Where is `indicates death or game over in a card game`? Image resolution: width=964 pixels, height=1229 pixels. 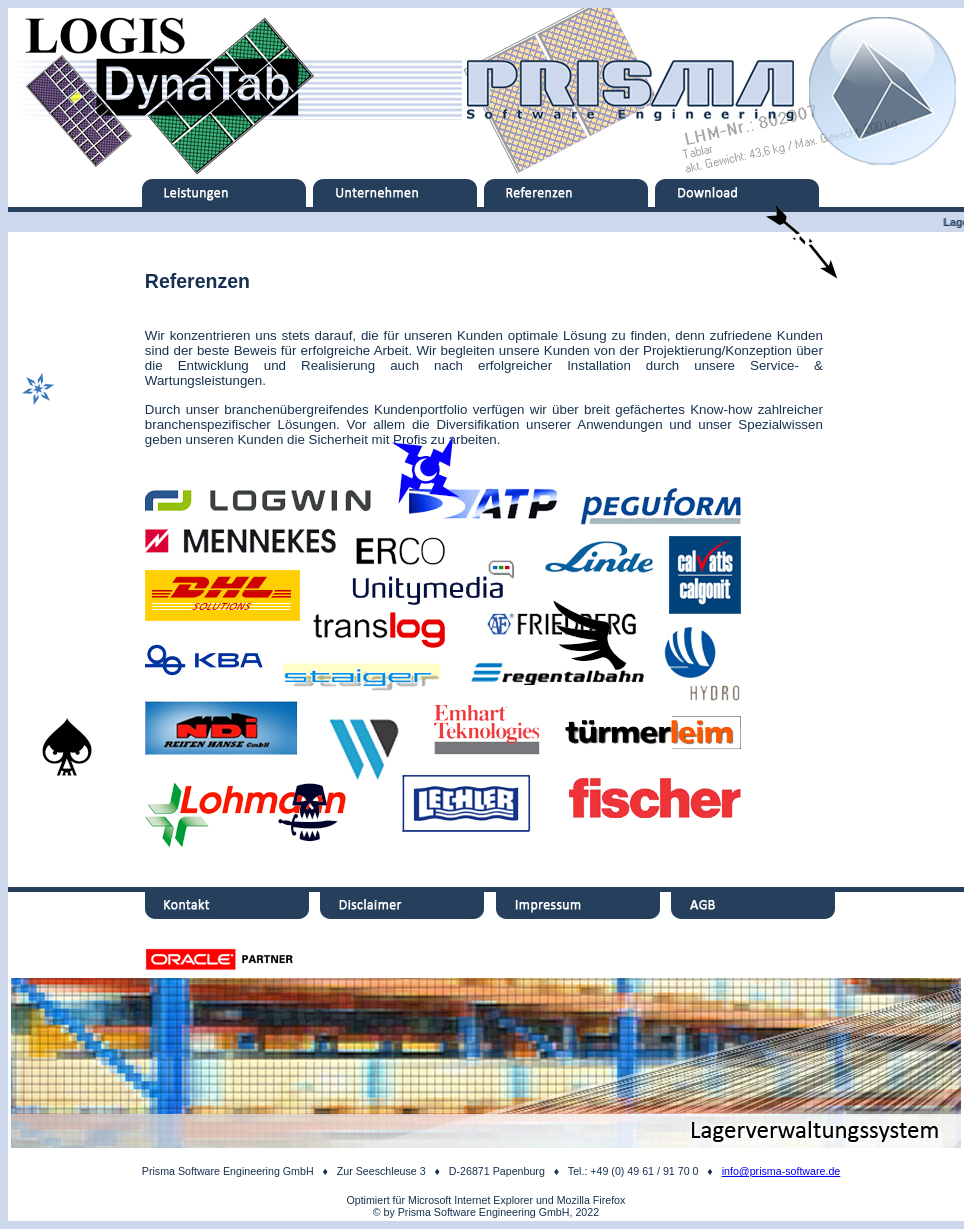
indicates death or game over in a card game is located at coordinates (67, 746).